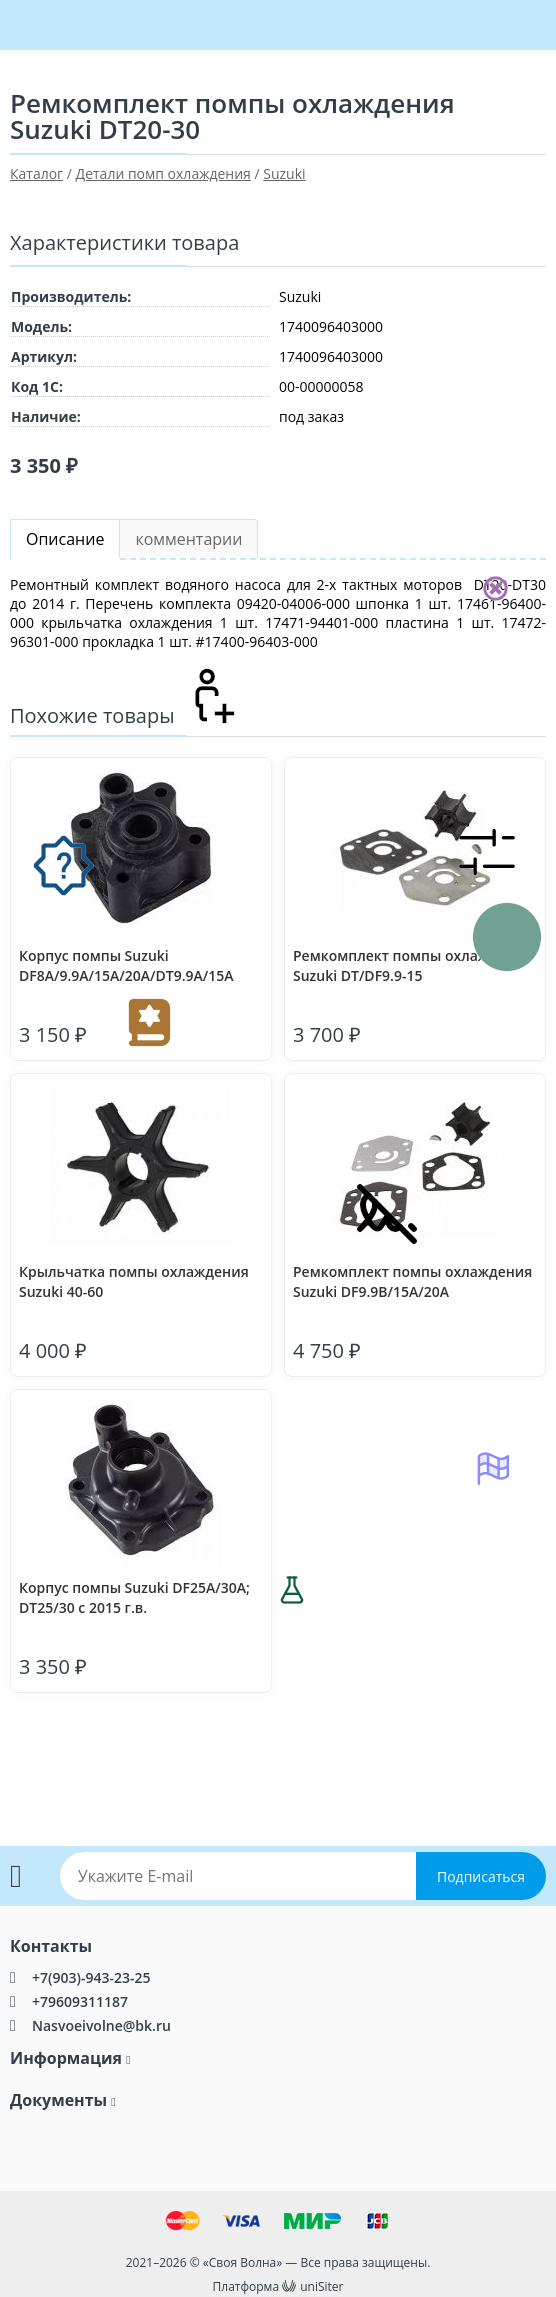 This screenshot has width=556, height=2297. What do you see at coordinates (387, 1214) in the screenshot?
I see `signature feature disabled` at bounding box center [387, 1214].